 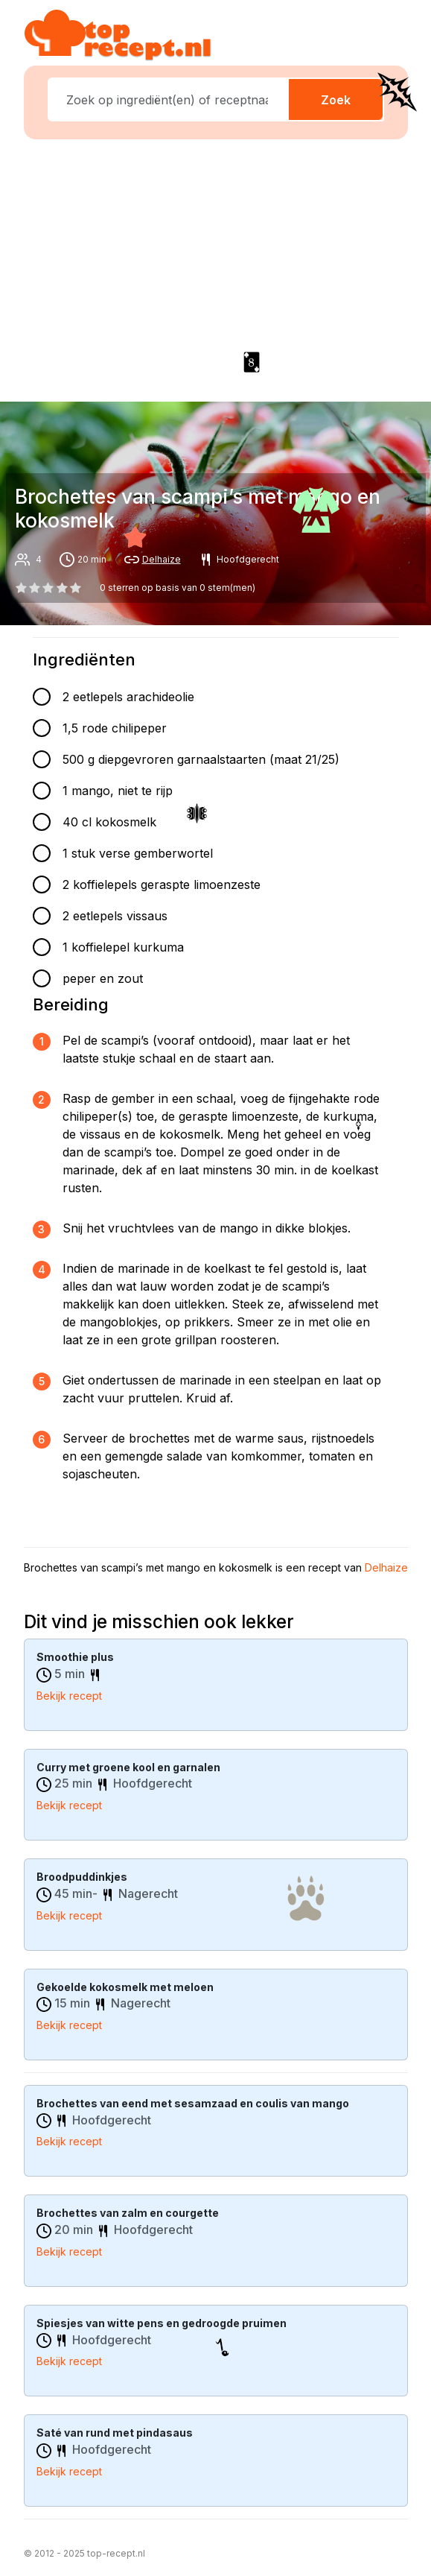 What do you see at coordinates (252, 362) in the screenshot?
I see `select the 8 of spades card` at bounding box center [252, 362].